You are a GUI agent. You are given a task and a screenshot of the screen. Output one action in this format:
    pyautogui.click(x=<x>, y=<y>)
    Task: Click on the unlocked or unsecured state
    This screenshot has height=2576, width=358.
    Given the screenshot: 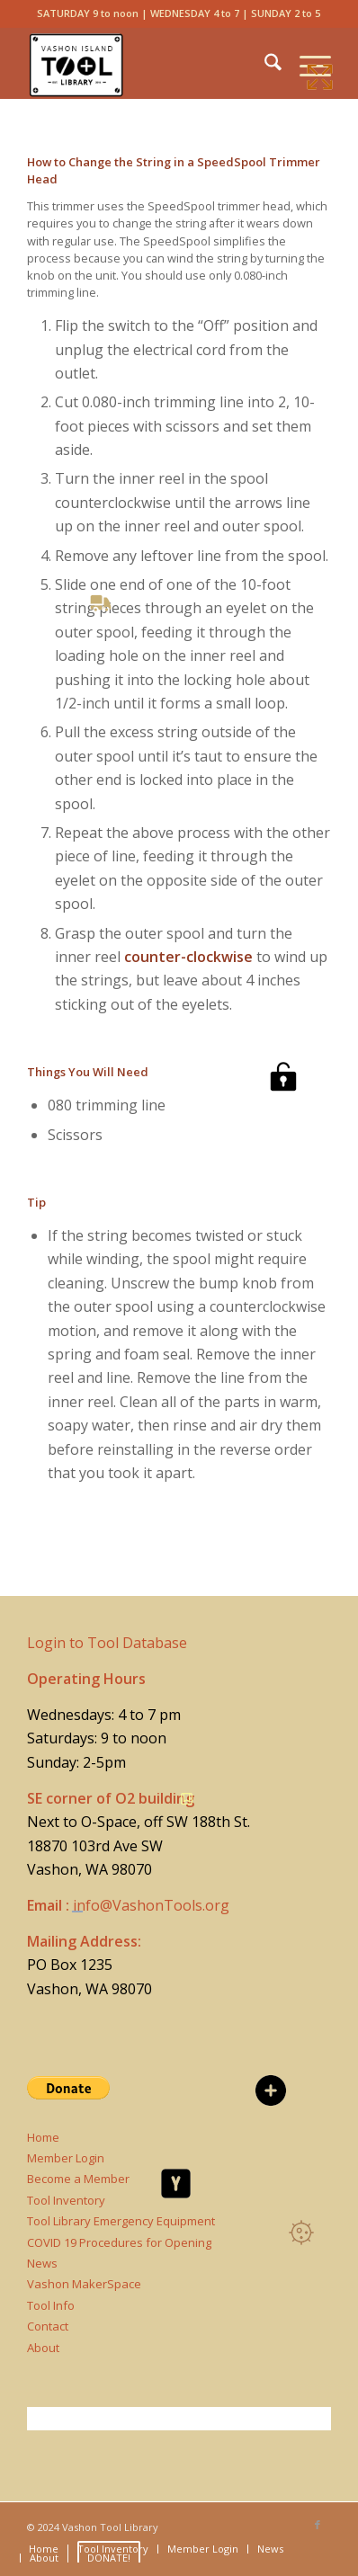 What is the action you would take?
    pyautogui.click(x=283, y=1078)
    